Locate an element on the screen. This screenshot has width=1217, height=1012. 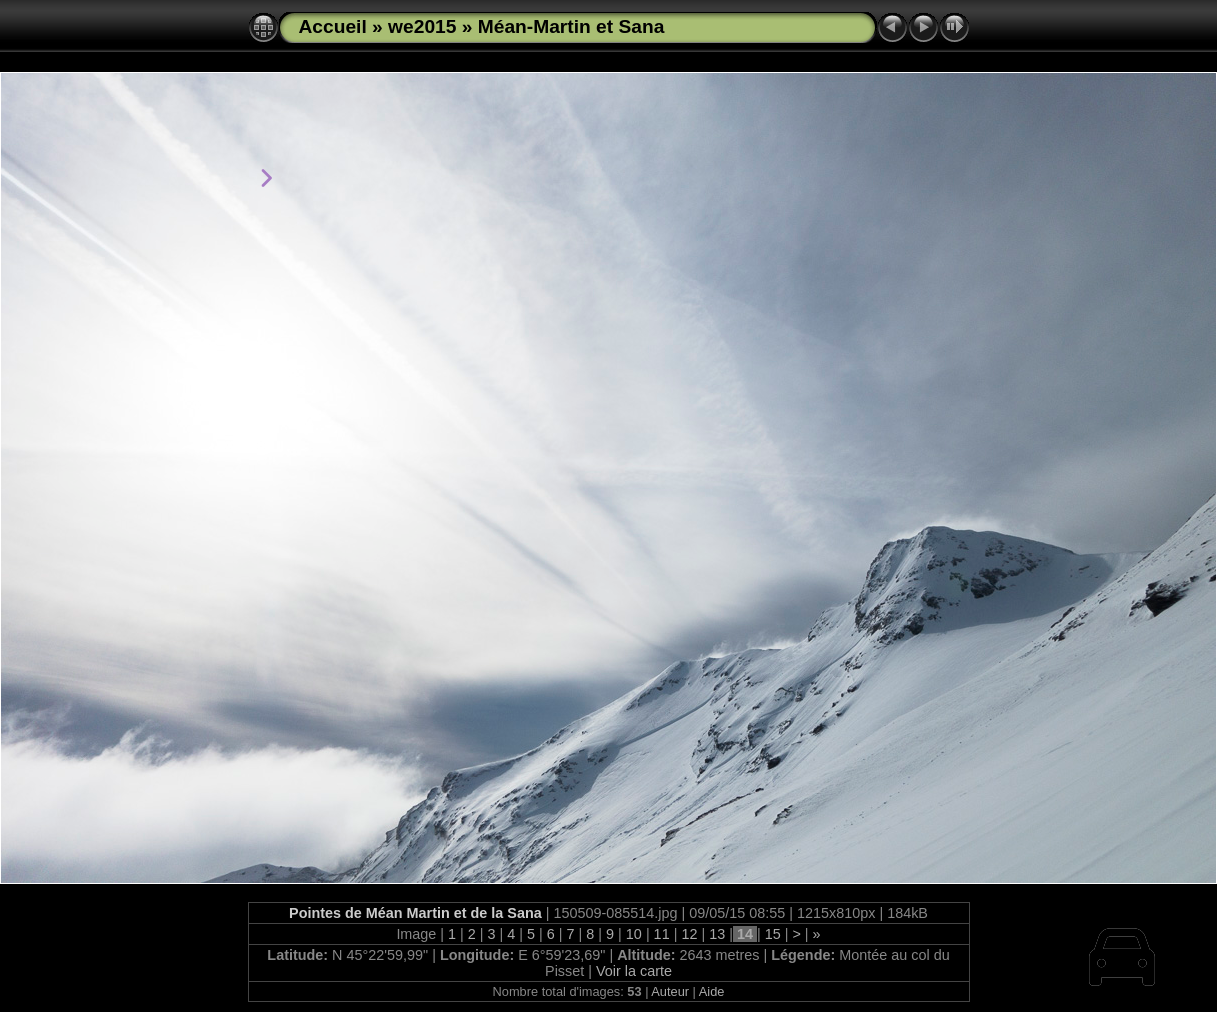
access vehicle or driving settings is located at coordinates (1122, 957).